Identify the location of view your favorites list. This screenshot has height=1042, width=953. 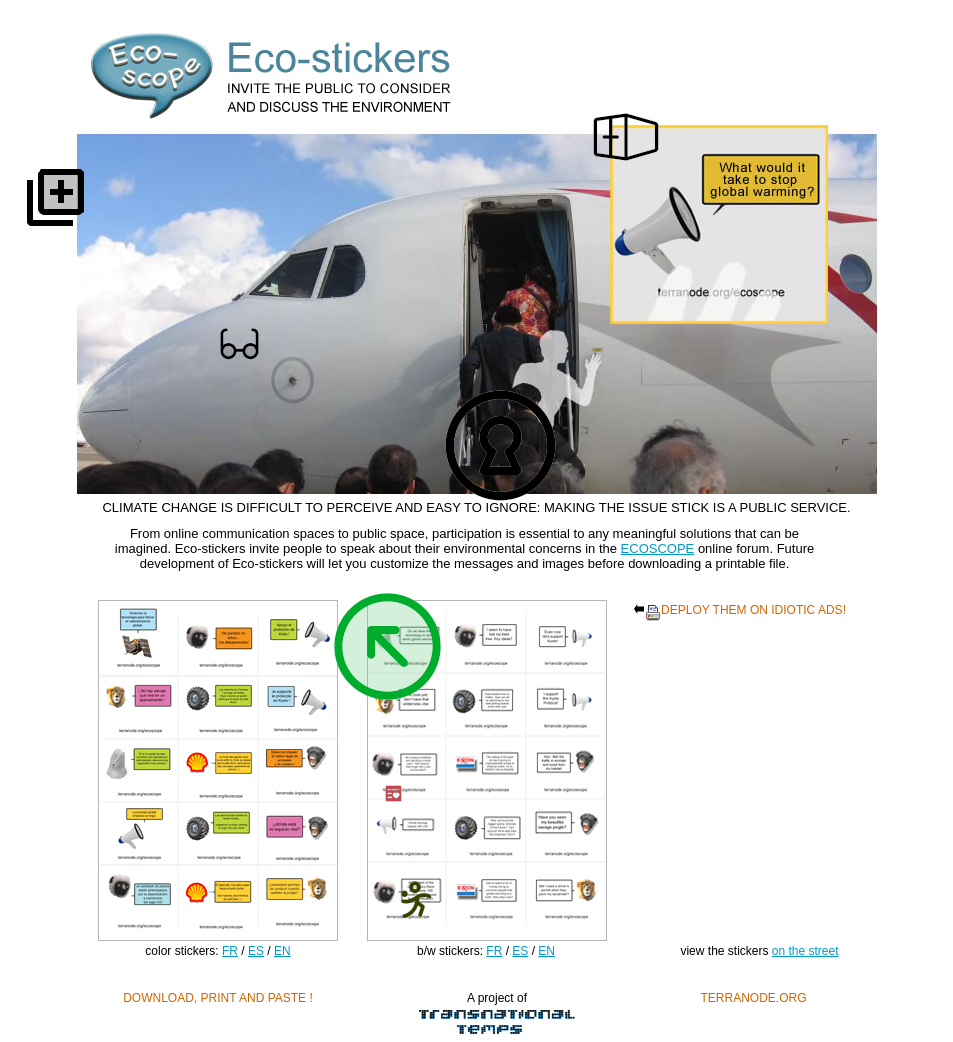
(393, 793).